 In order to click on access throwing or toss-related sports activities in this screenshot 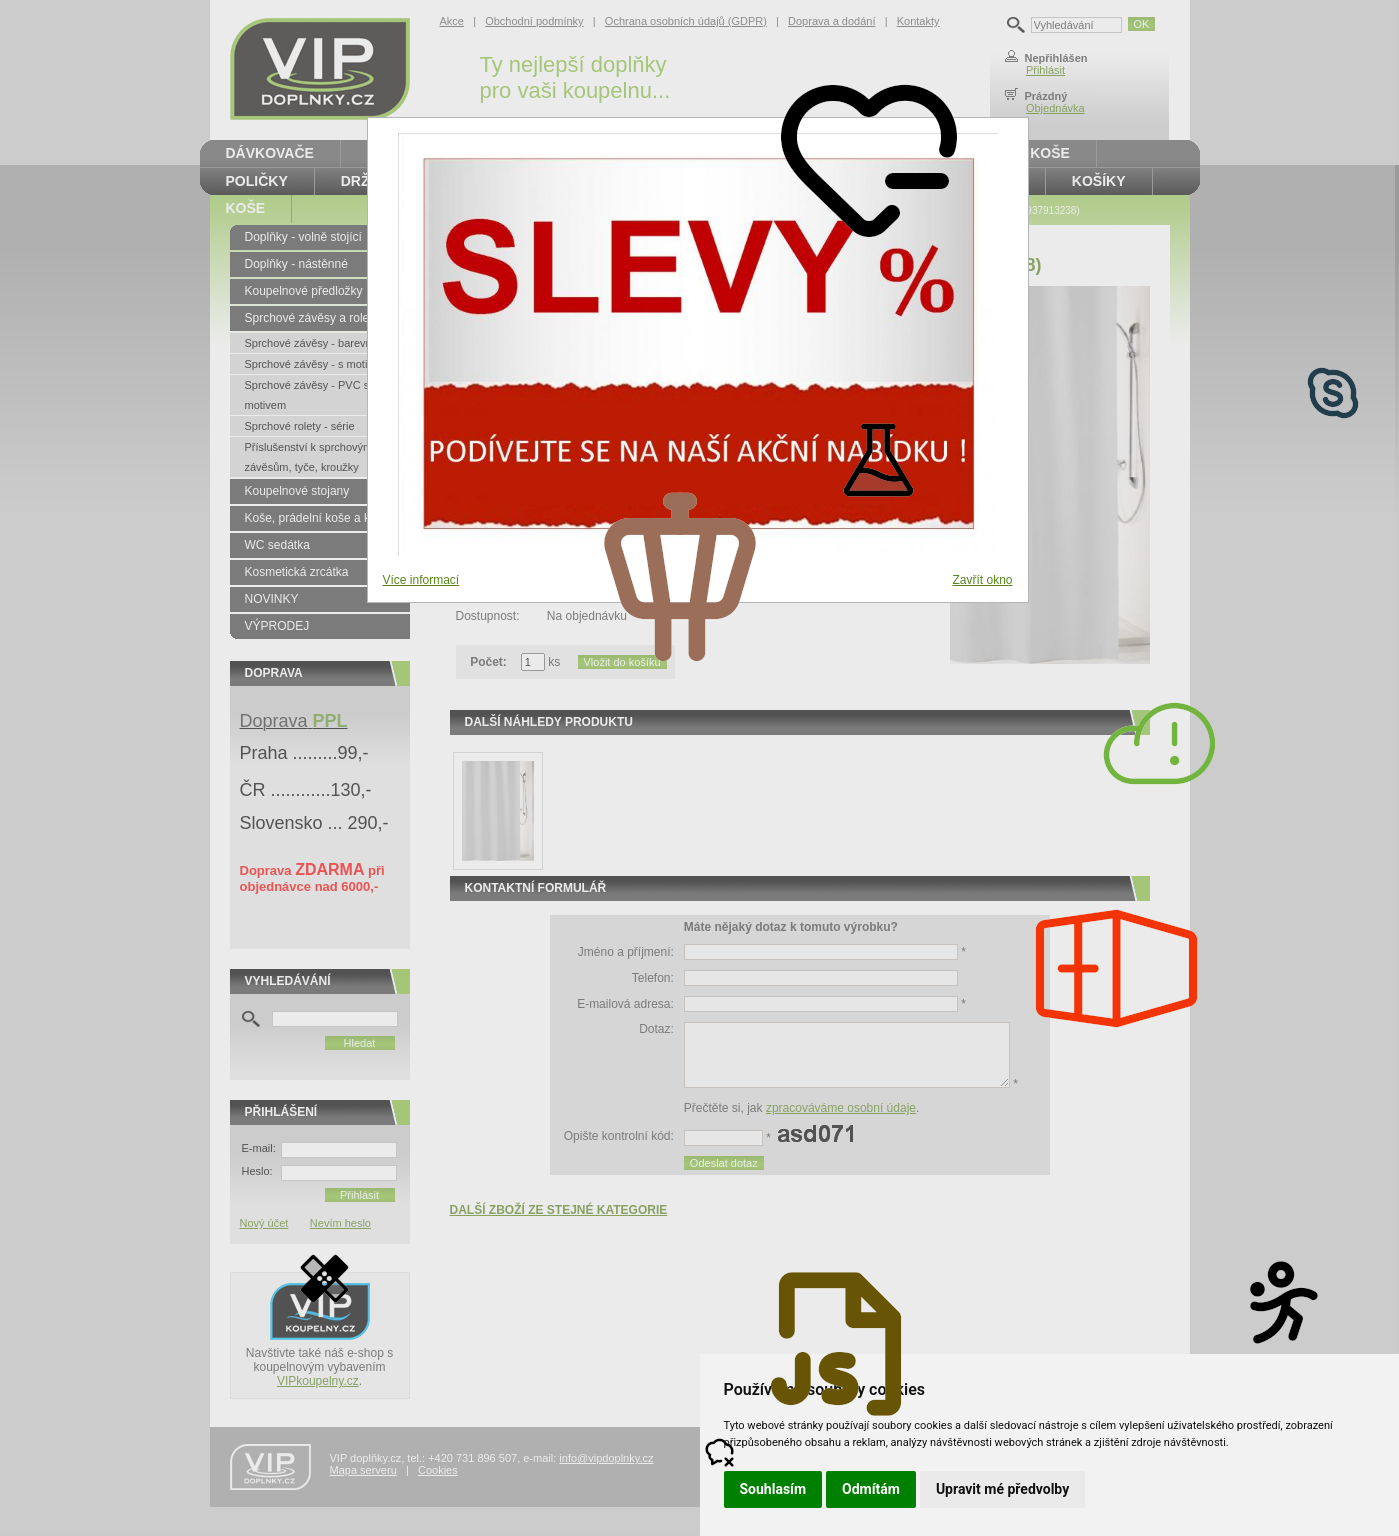, I will do `click(1281, 1301)`.